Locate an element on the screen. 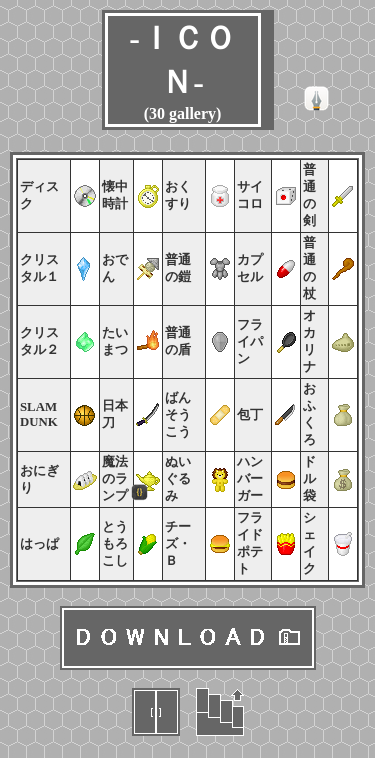  open words document editor is located at coordinates (316, 98).